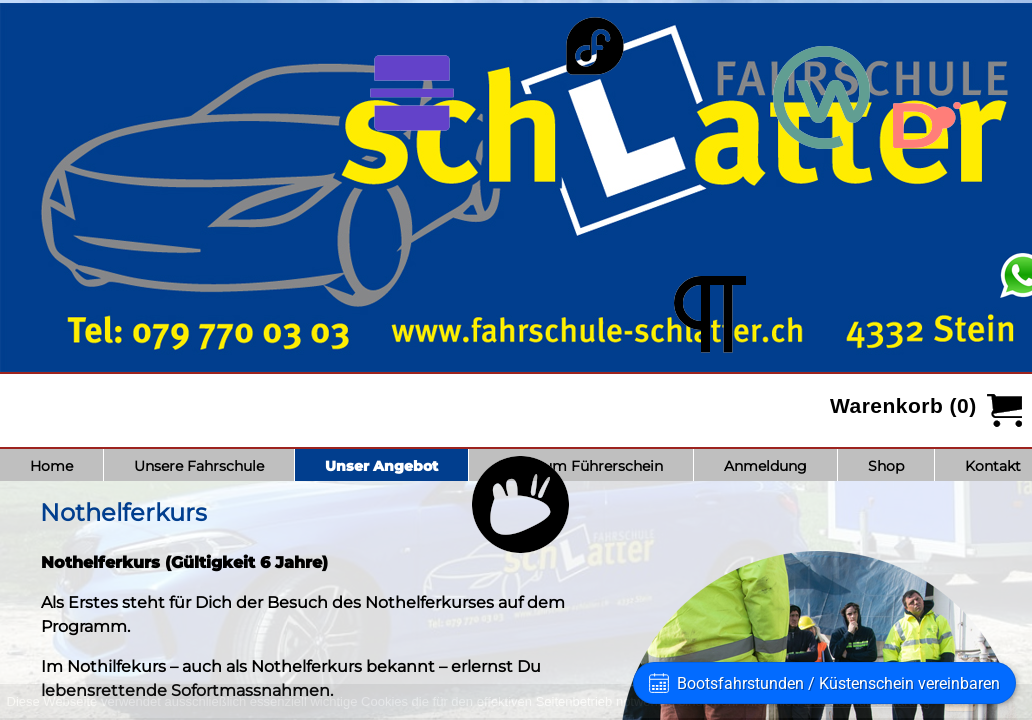 The width and height of the screenshot is (1032, 720). Describe the element at coordinates (520, 504) in the screenshot. I see `xubuntu linux distribution logo` at that location.